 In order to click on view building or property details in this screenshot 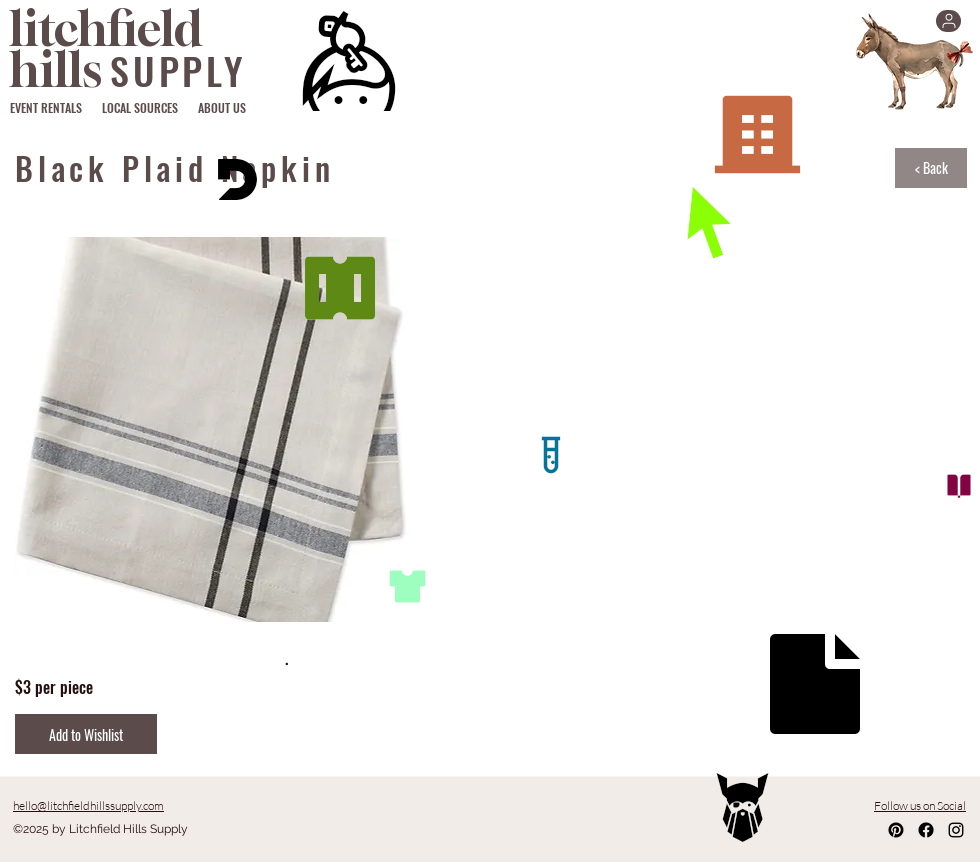, I will do `click(757, 134)`.